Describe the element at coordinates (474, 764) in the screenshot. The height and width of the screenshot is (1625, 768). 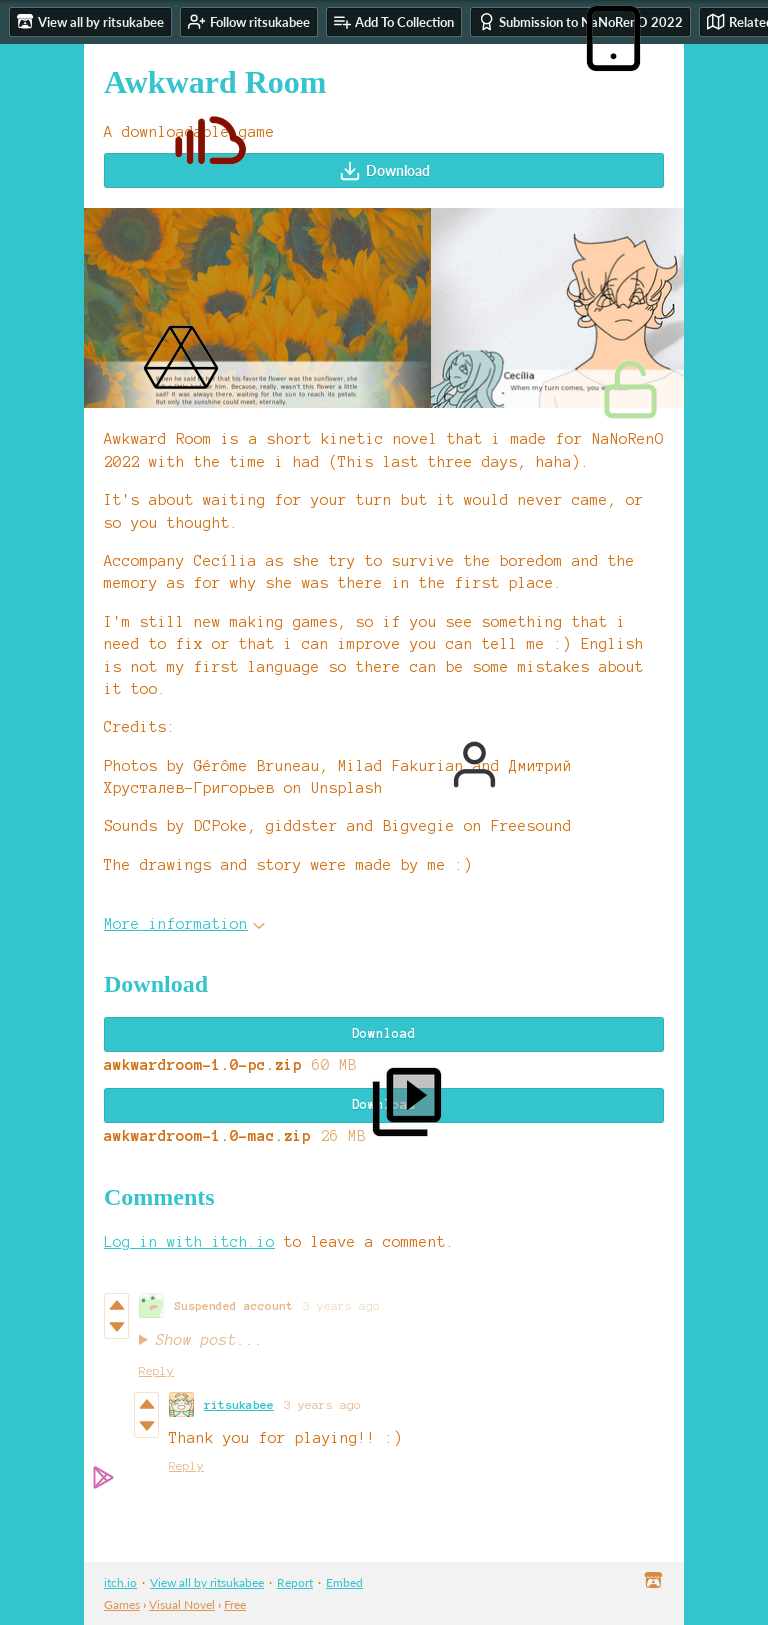
I see `view your profile` at that location.